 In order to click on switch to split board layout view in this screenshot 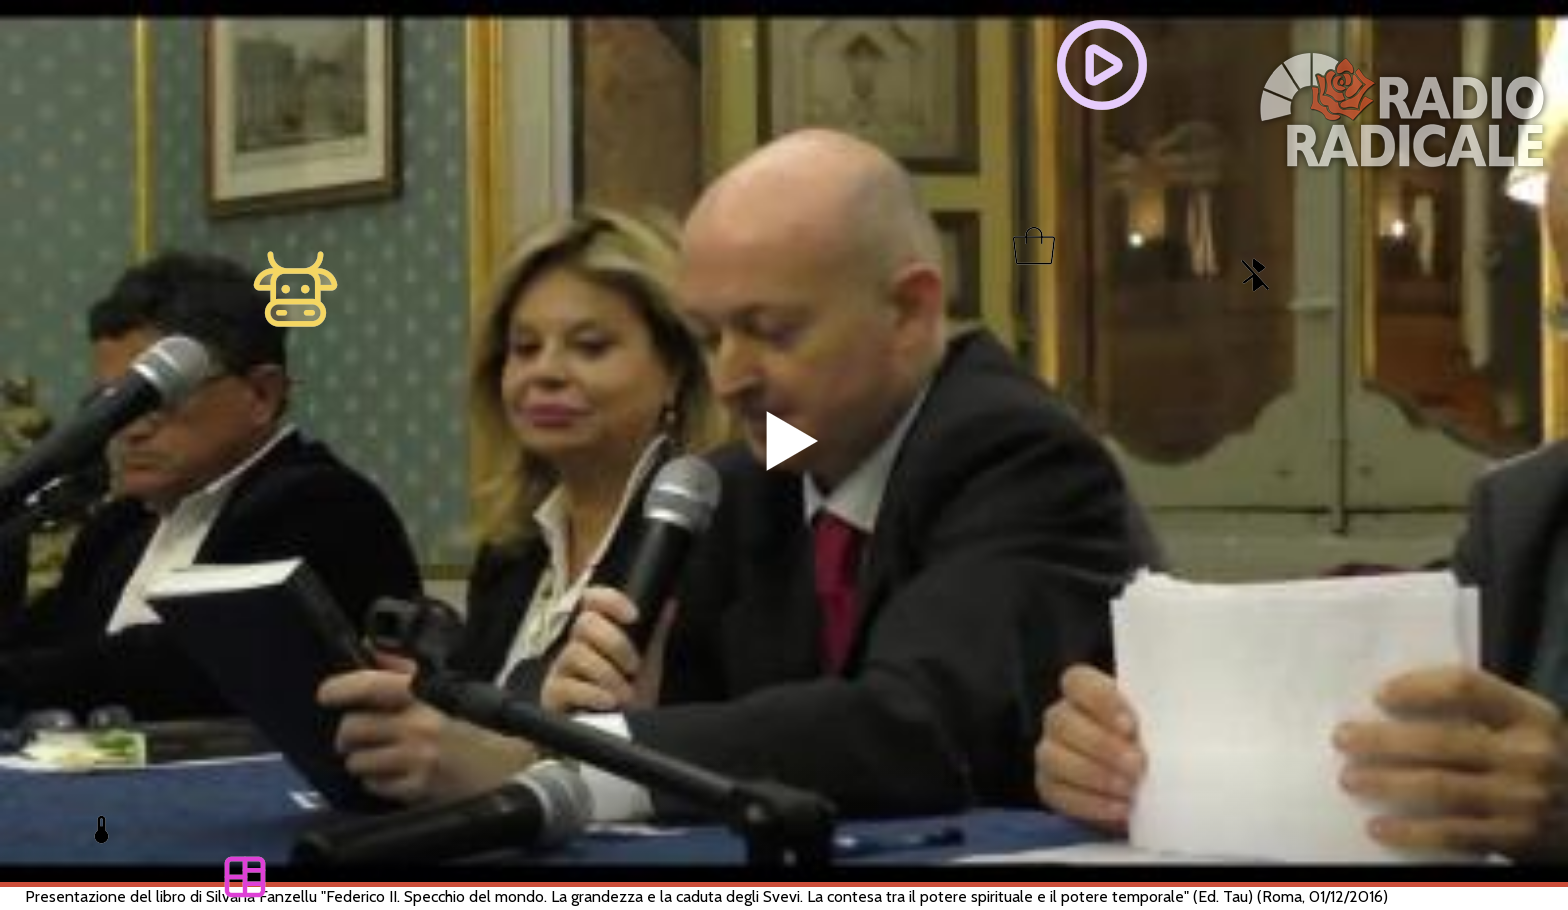, I will do `click(245, 877)`.